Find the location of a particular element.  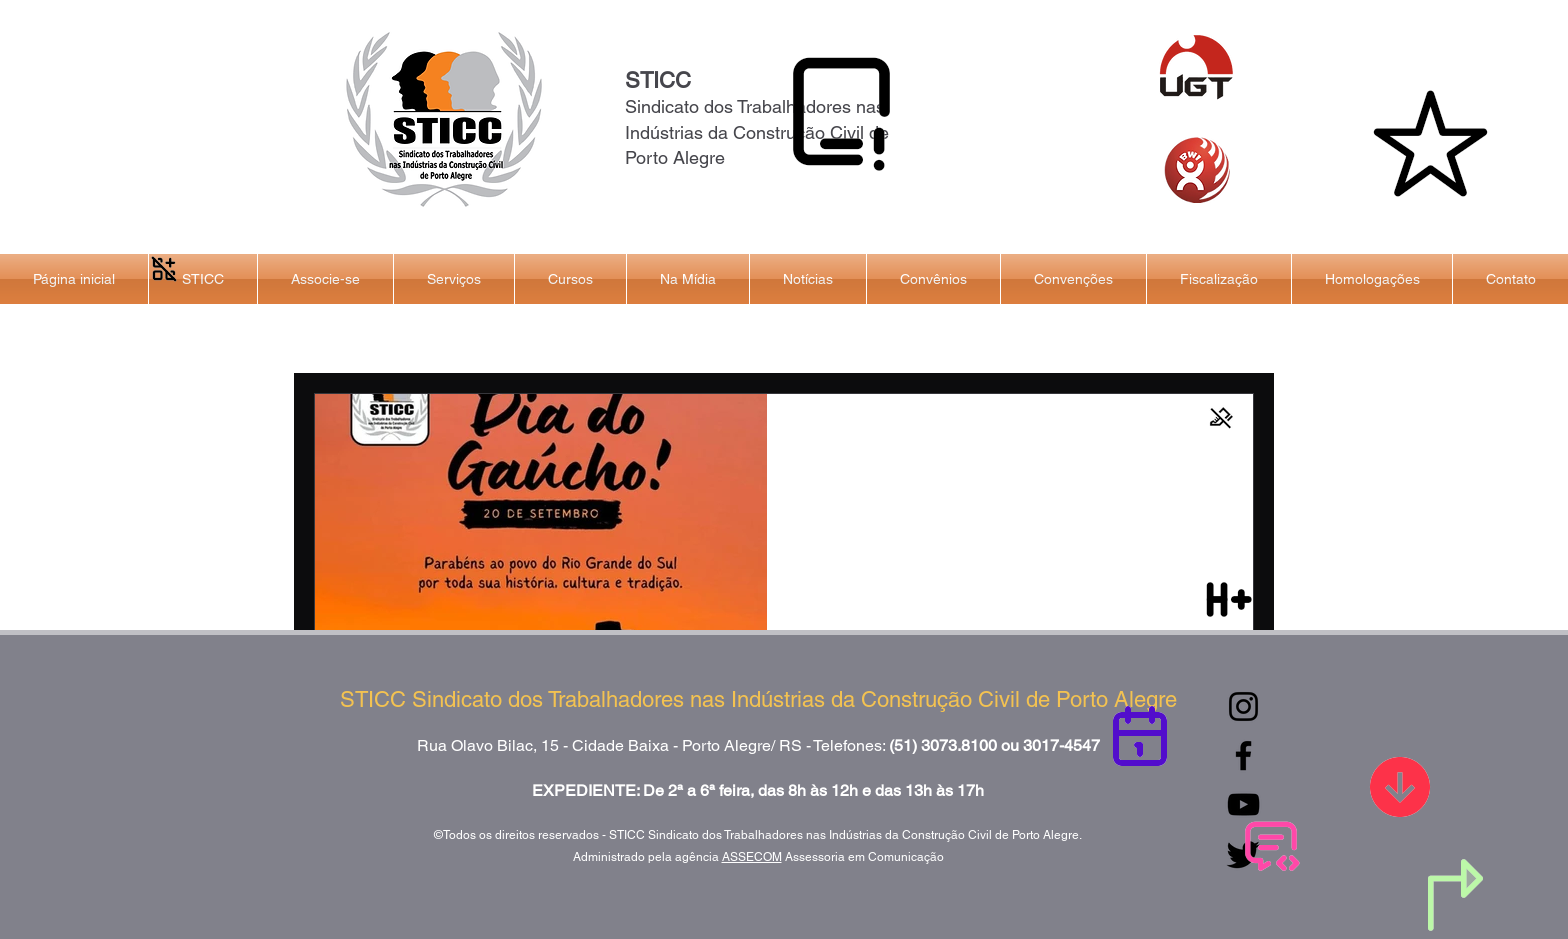

do not step on this surface is located at coordinates (1221, 417).